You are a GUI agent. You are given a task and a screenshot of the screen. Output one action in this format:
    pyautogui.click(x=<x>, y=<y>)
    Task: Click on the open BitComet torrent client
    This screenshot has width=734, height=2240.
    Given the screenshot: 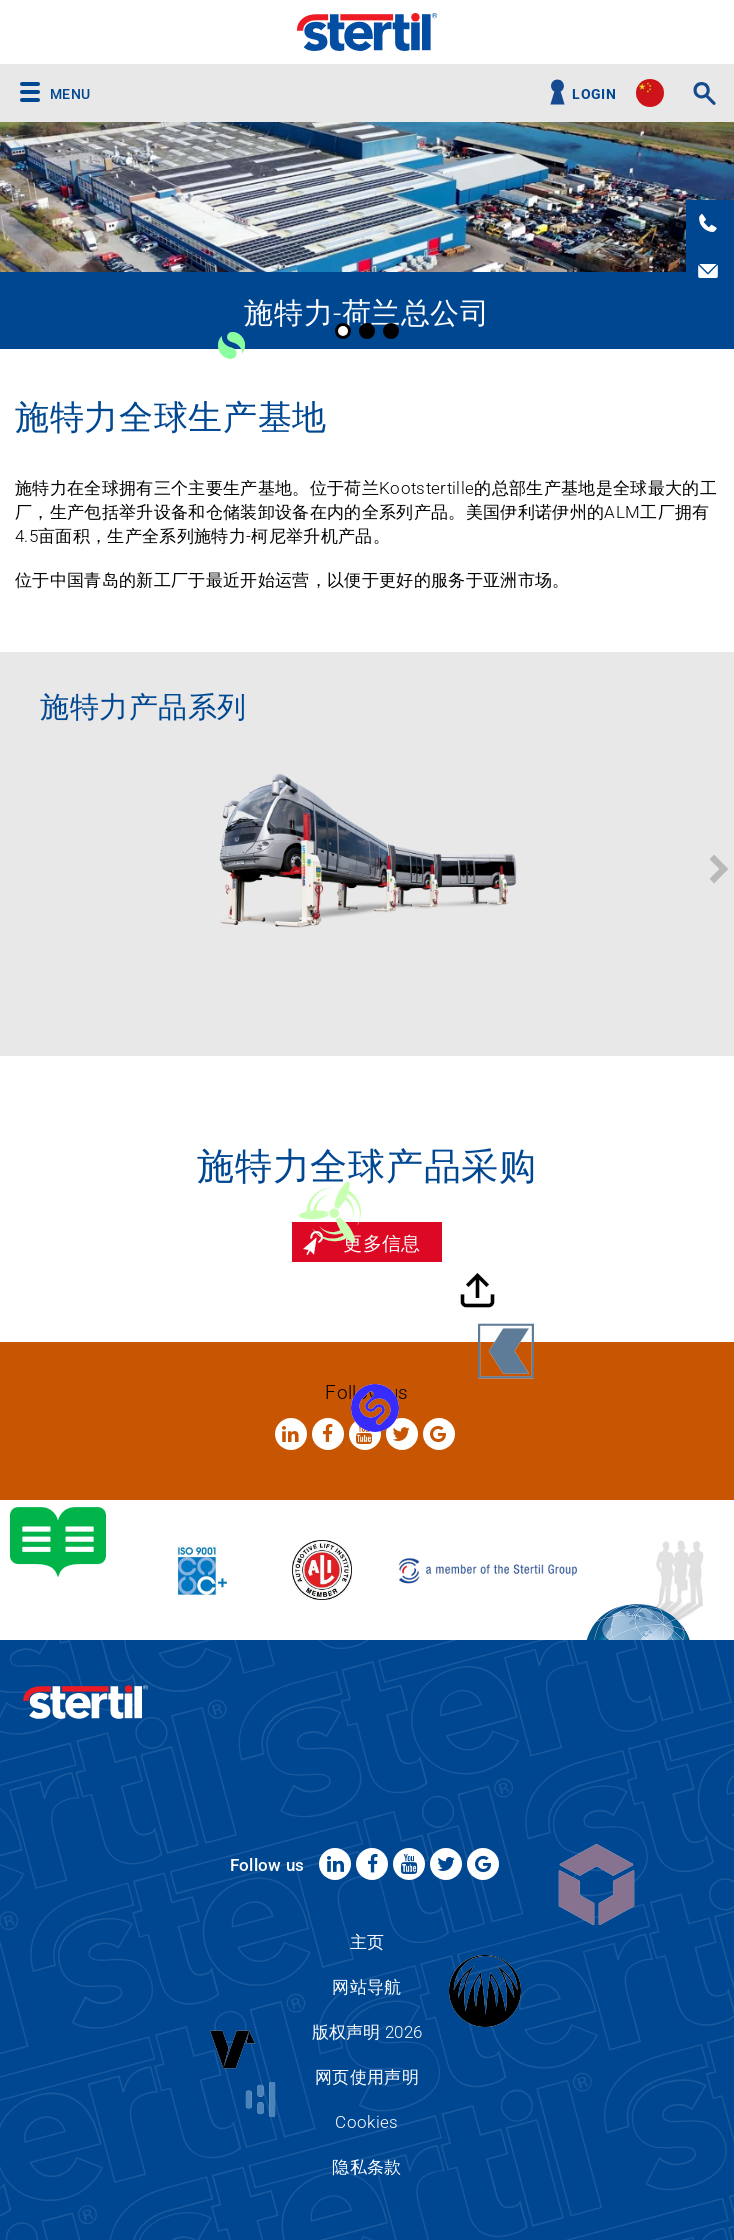 What is the action you would take?
    pyautogui.click(x=485, y=1991)
    